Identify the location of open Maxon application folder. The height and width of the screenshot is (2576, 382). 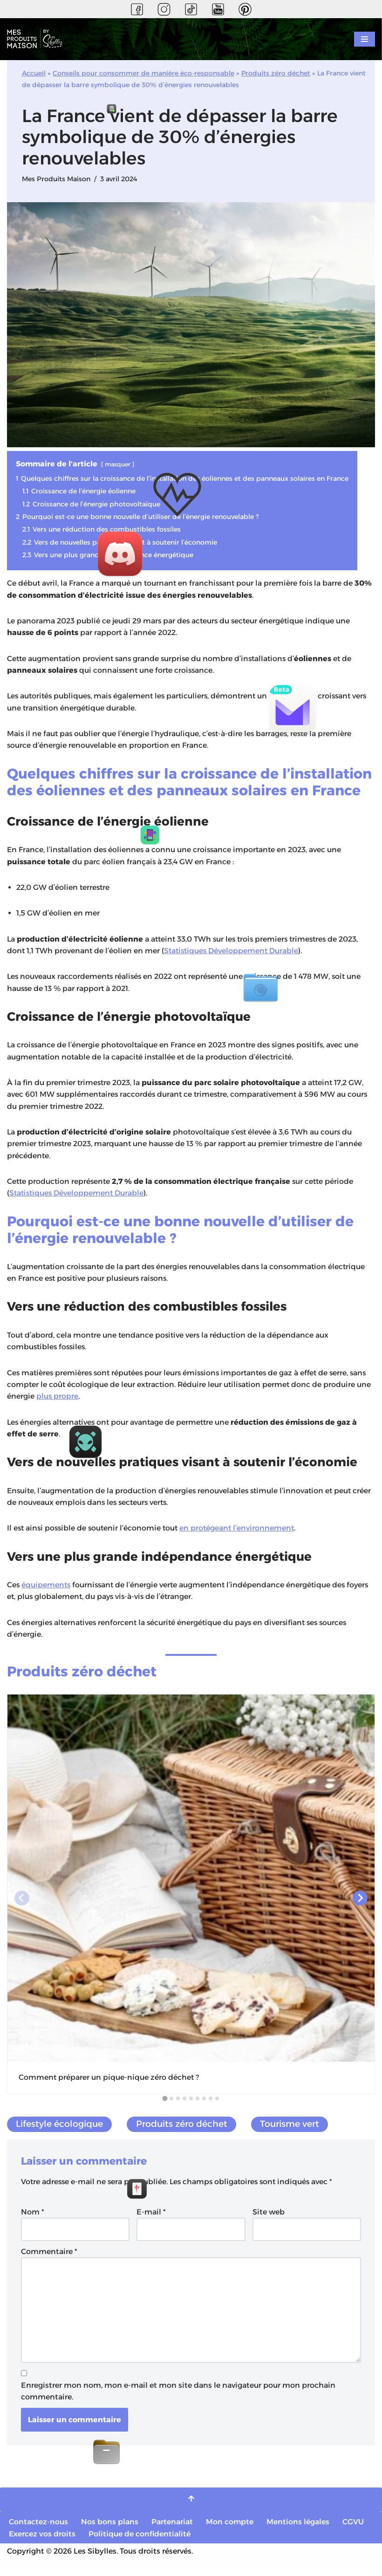
(260, 987).